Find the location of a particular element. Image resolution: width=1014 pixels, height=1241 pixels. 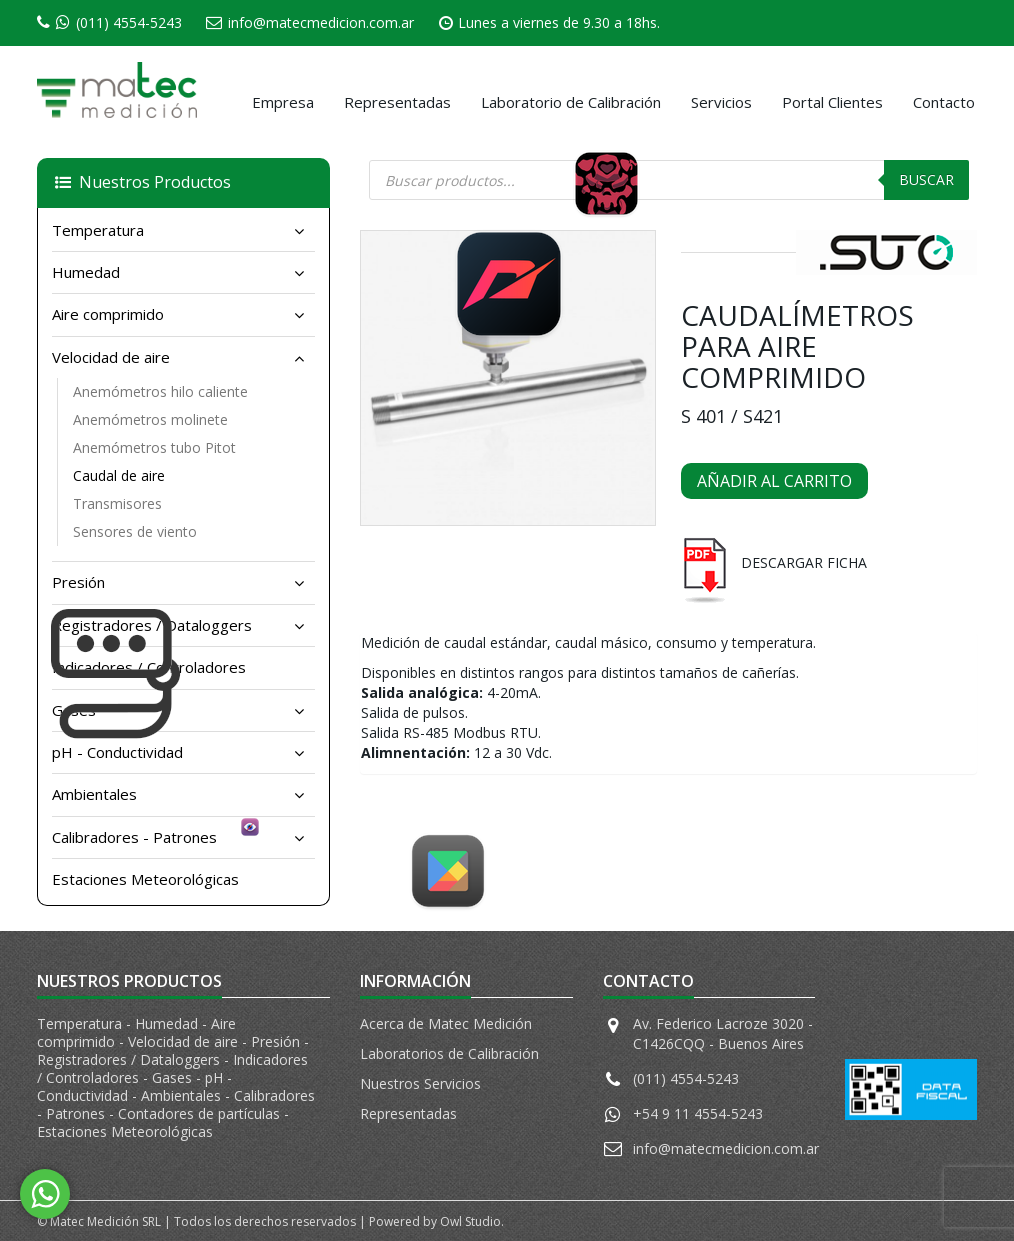

open the tangram app is located at coordinates (448, 871).